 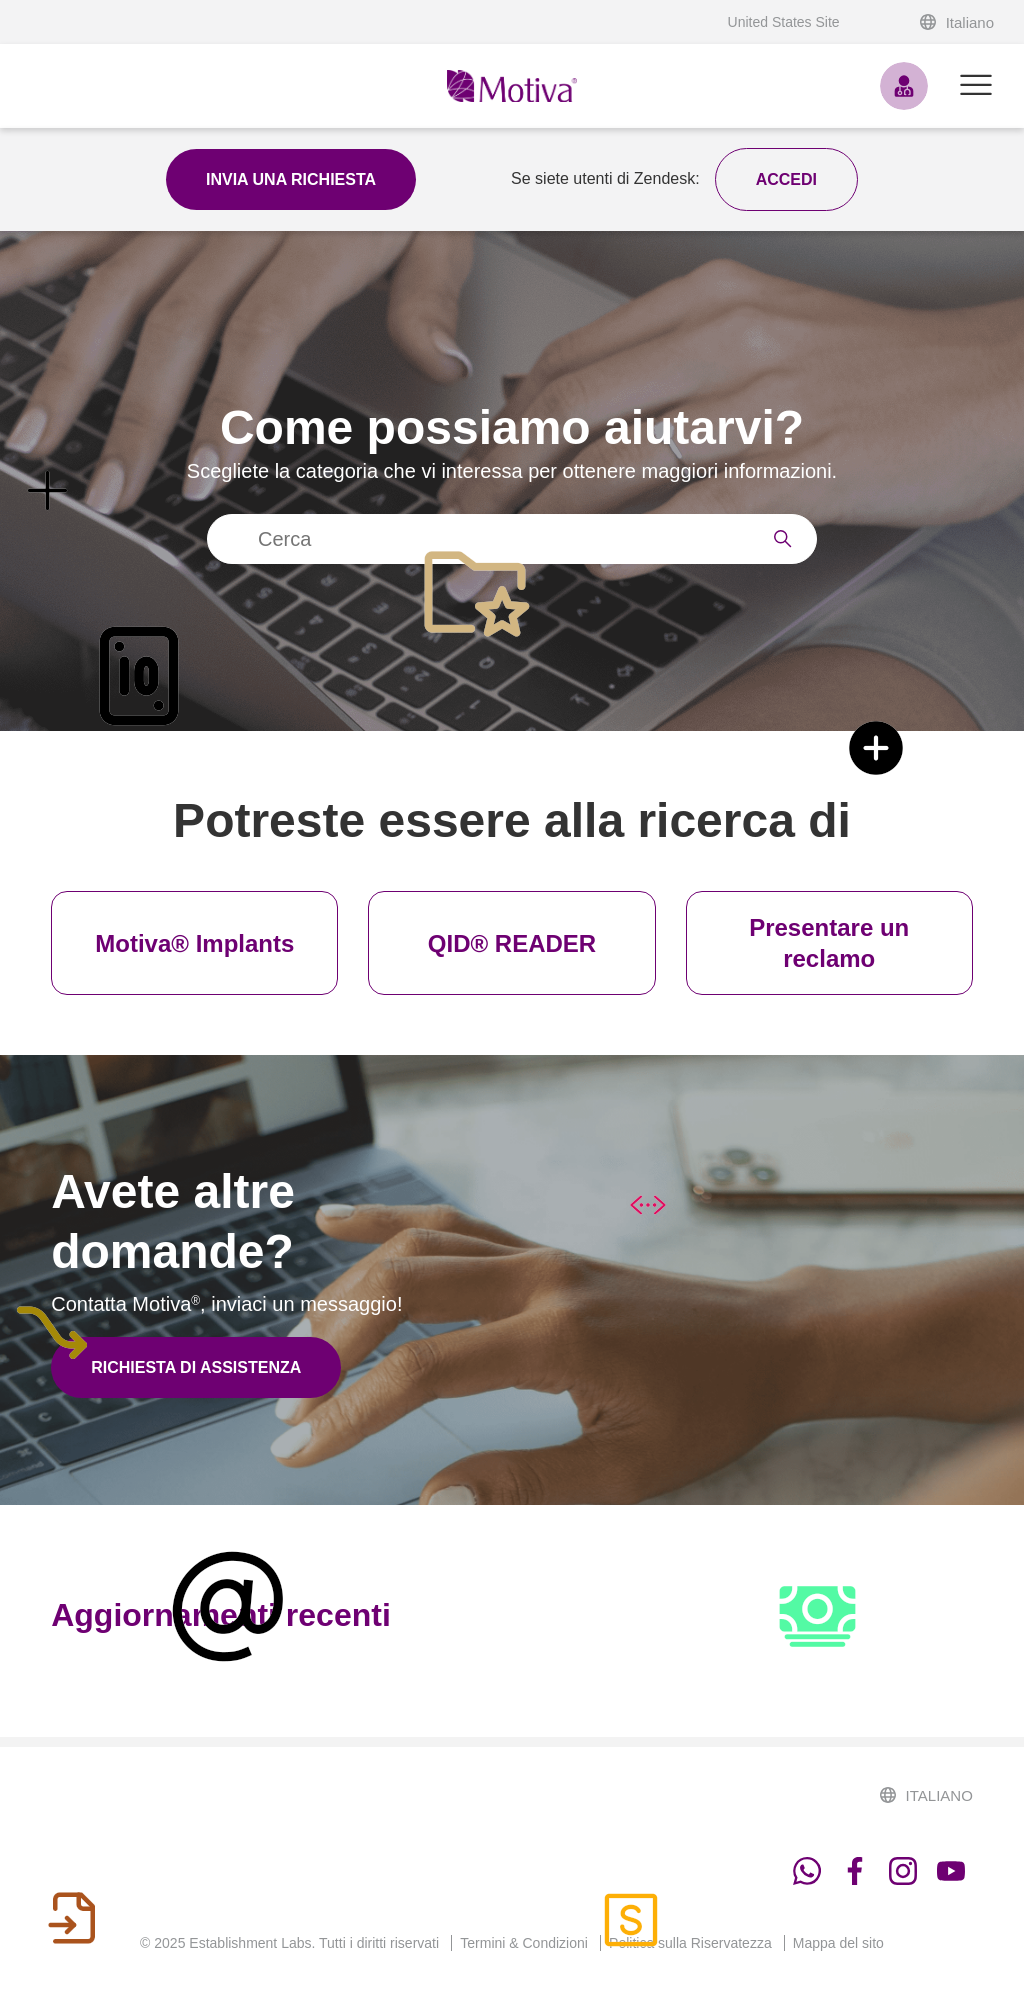 What do you see at coordinates (139, 676) in the screenshot?
I see `represents a 10 playing card in a card game` at bounding box center [139, 676].